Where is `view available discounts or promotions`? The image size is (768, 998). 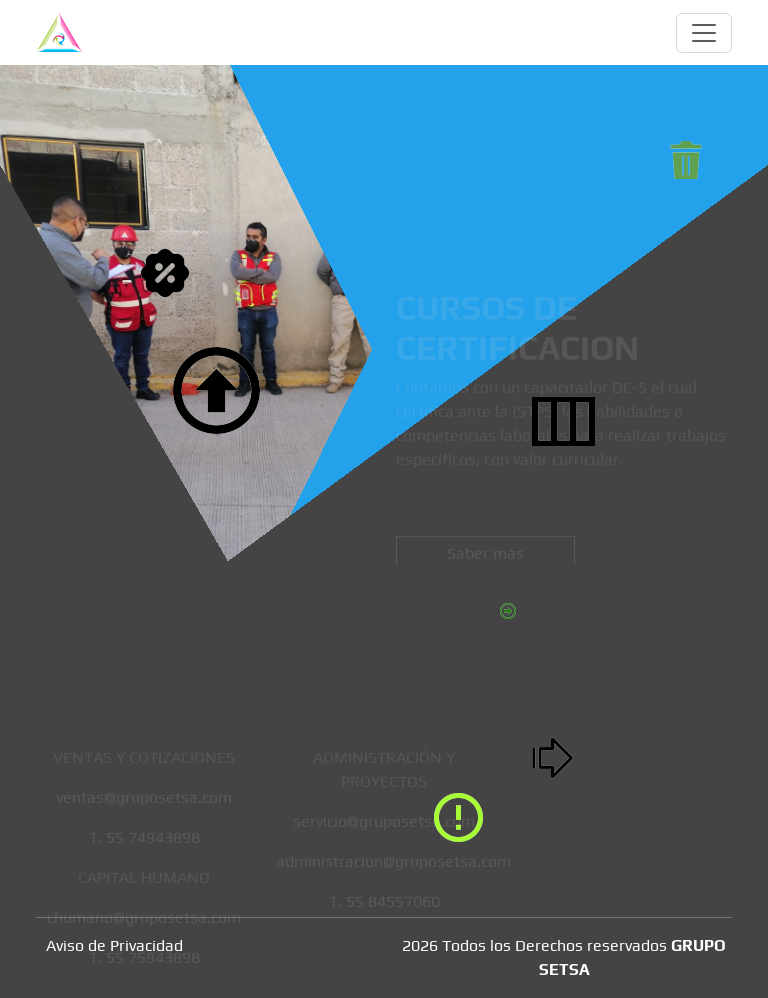
view available discounts or promotions is located at coordinates (165, 273).